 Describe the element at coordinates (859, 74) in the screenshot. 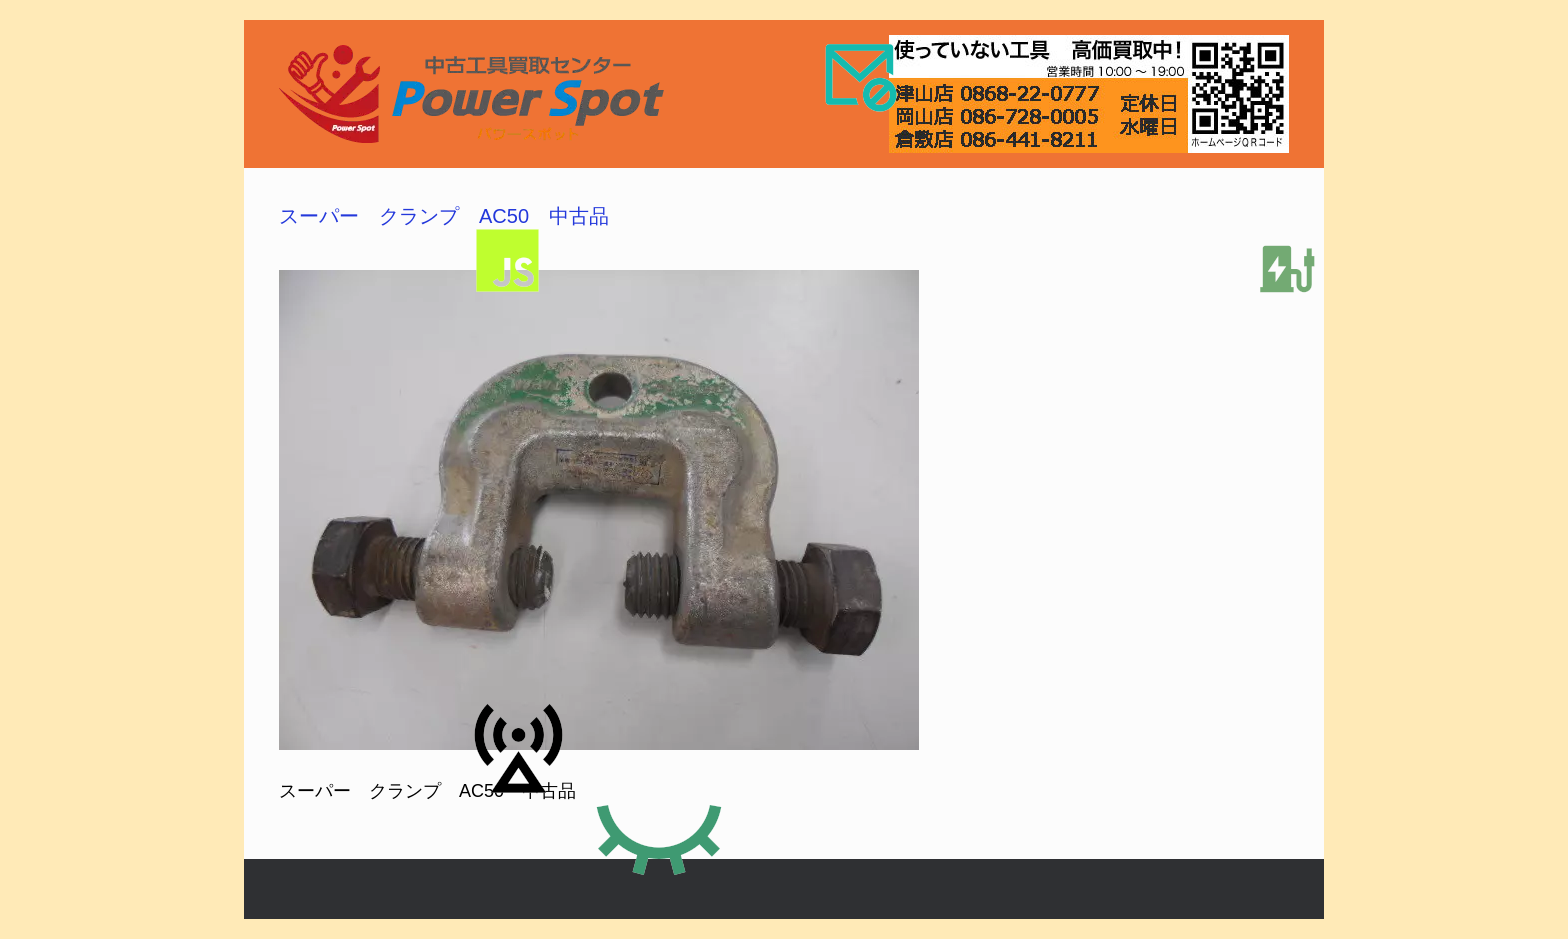

I see `blocked or prohibited email address` at that location.